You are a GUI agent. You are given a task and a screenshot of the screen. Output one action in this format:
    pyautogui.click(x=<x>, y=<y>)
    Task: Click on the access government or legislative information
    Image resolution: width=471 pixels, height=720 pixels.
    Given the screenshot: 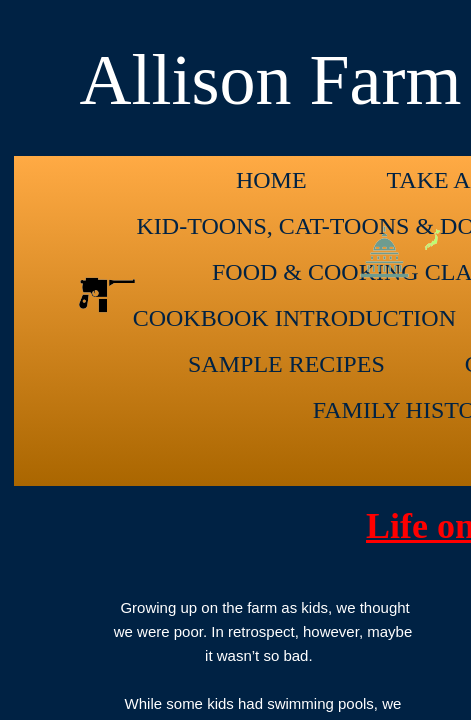 What is the action you would take?
    pyautogui.click(x=384, y=251)
    